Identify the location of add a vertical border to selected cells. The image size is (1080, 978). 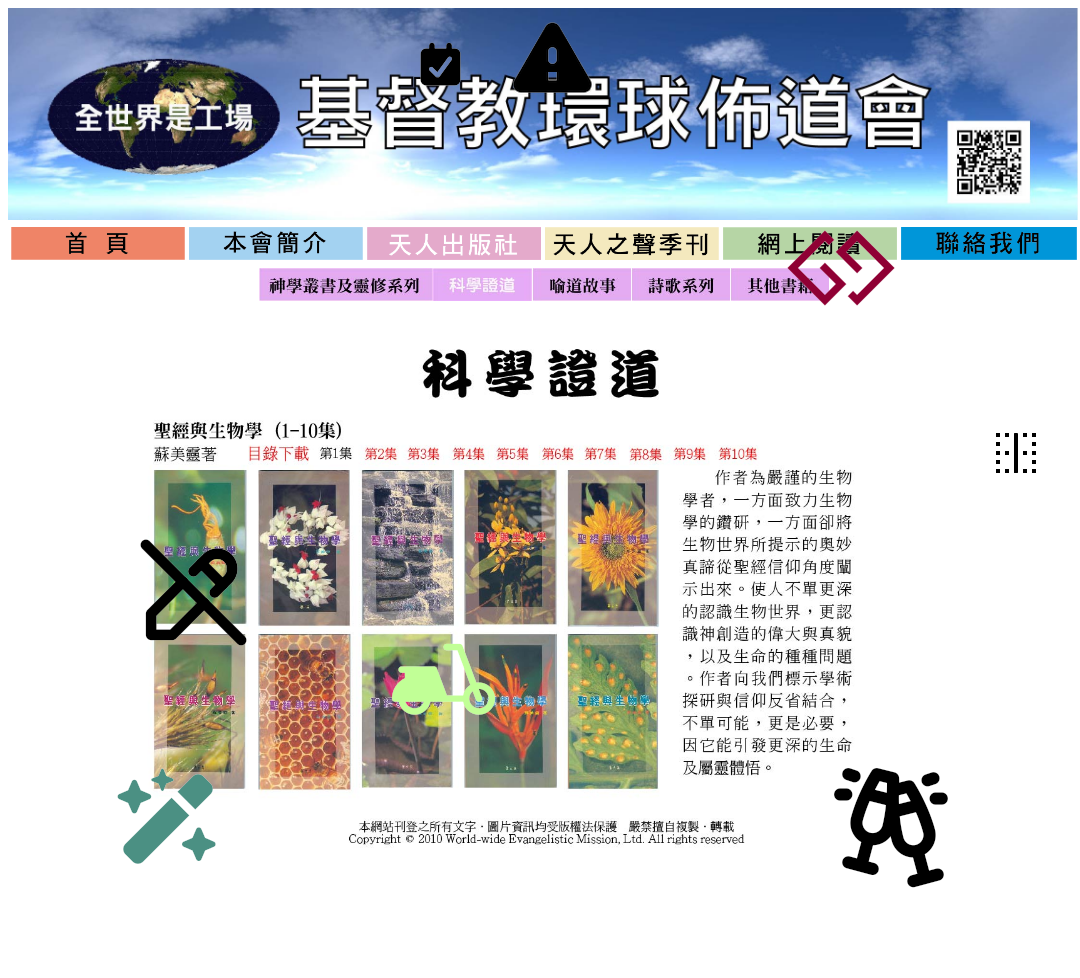
(1016, 453).